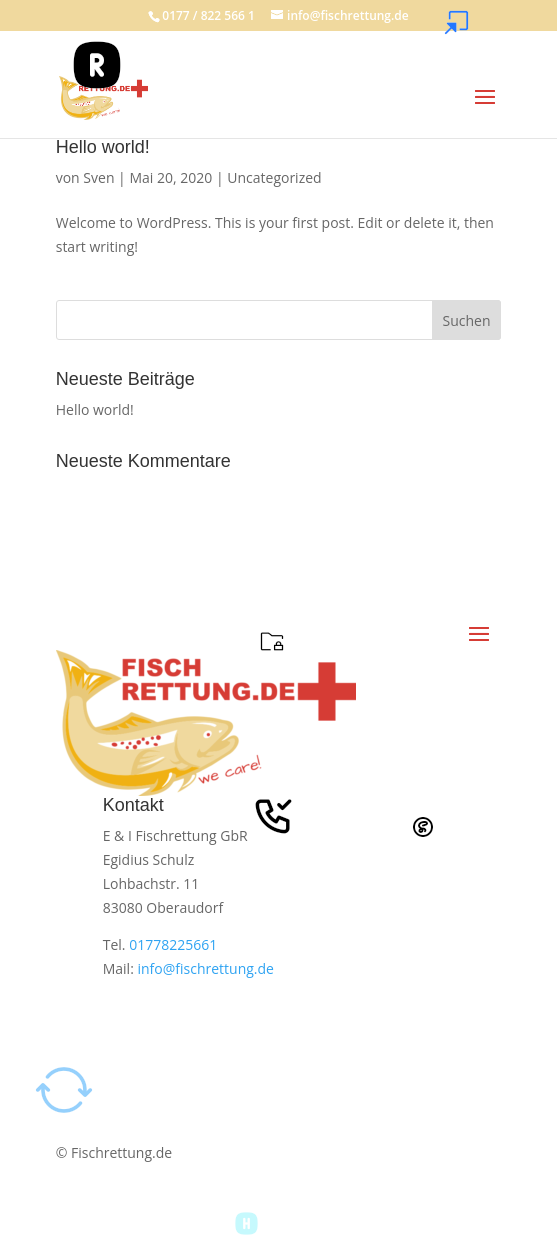  Describe the element at coordinates (97, 65) in the screenshot. I see `indicates a rating or review feature` at that location.